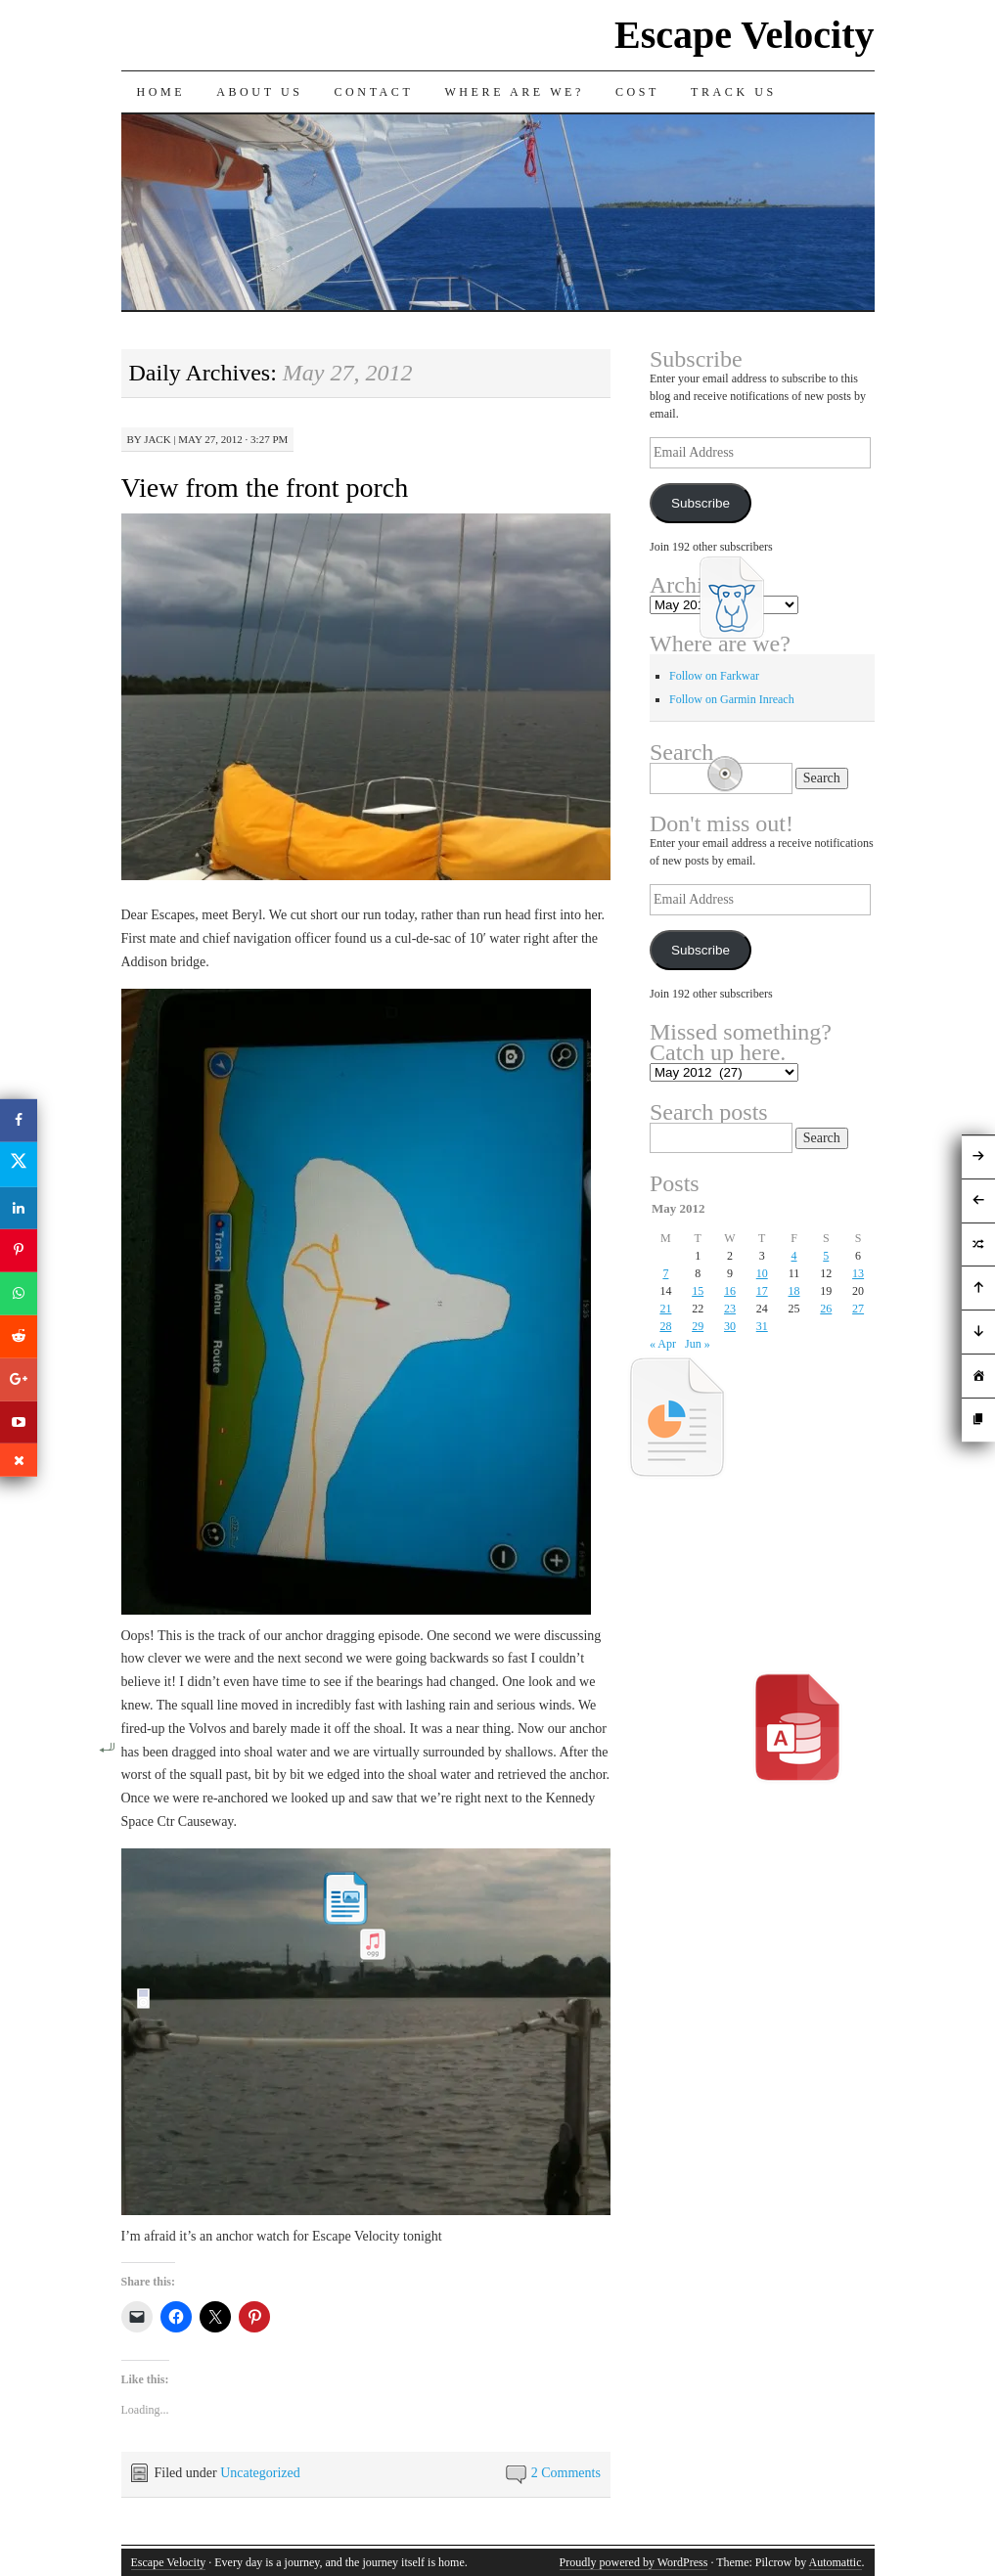  What do you see at coordinates (725, 774) in the screenshot?
I see `access cd/dvd drive` at bounding box center [725, 774].